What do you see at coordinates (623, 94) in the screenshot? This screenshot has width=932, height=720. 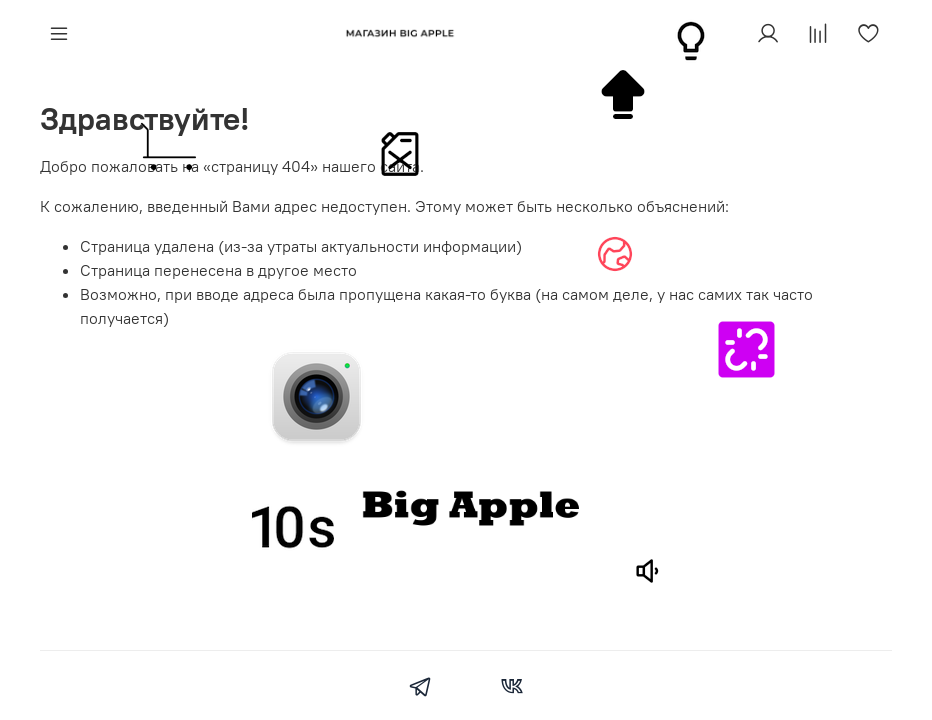 I see `upload a file or document` at bounding box center [623, 94].